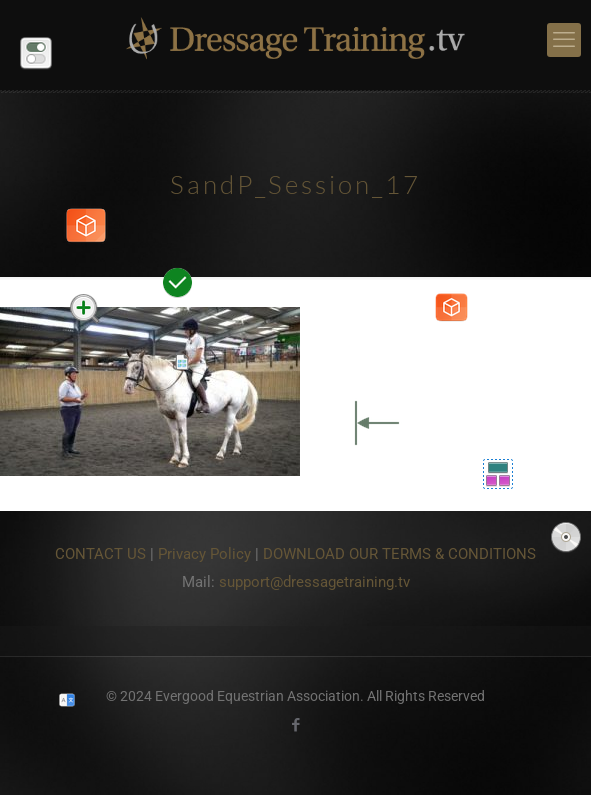  Describe the element at coordinates (177, 282) in the screenshot. I see `indicates file has been successfully synced` at that location.